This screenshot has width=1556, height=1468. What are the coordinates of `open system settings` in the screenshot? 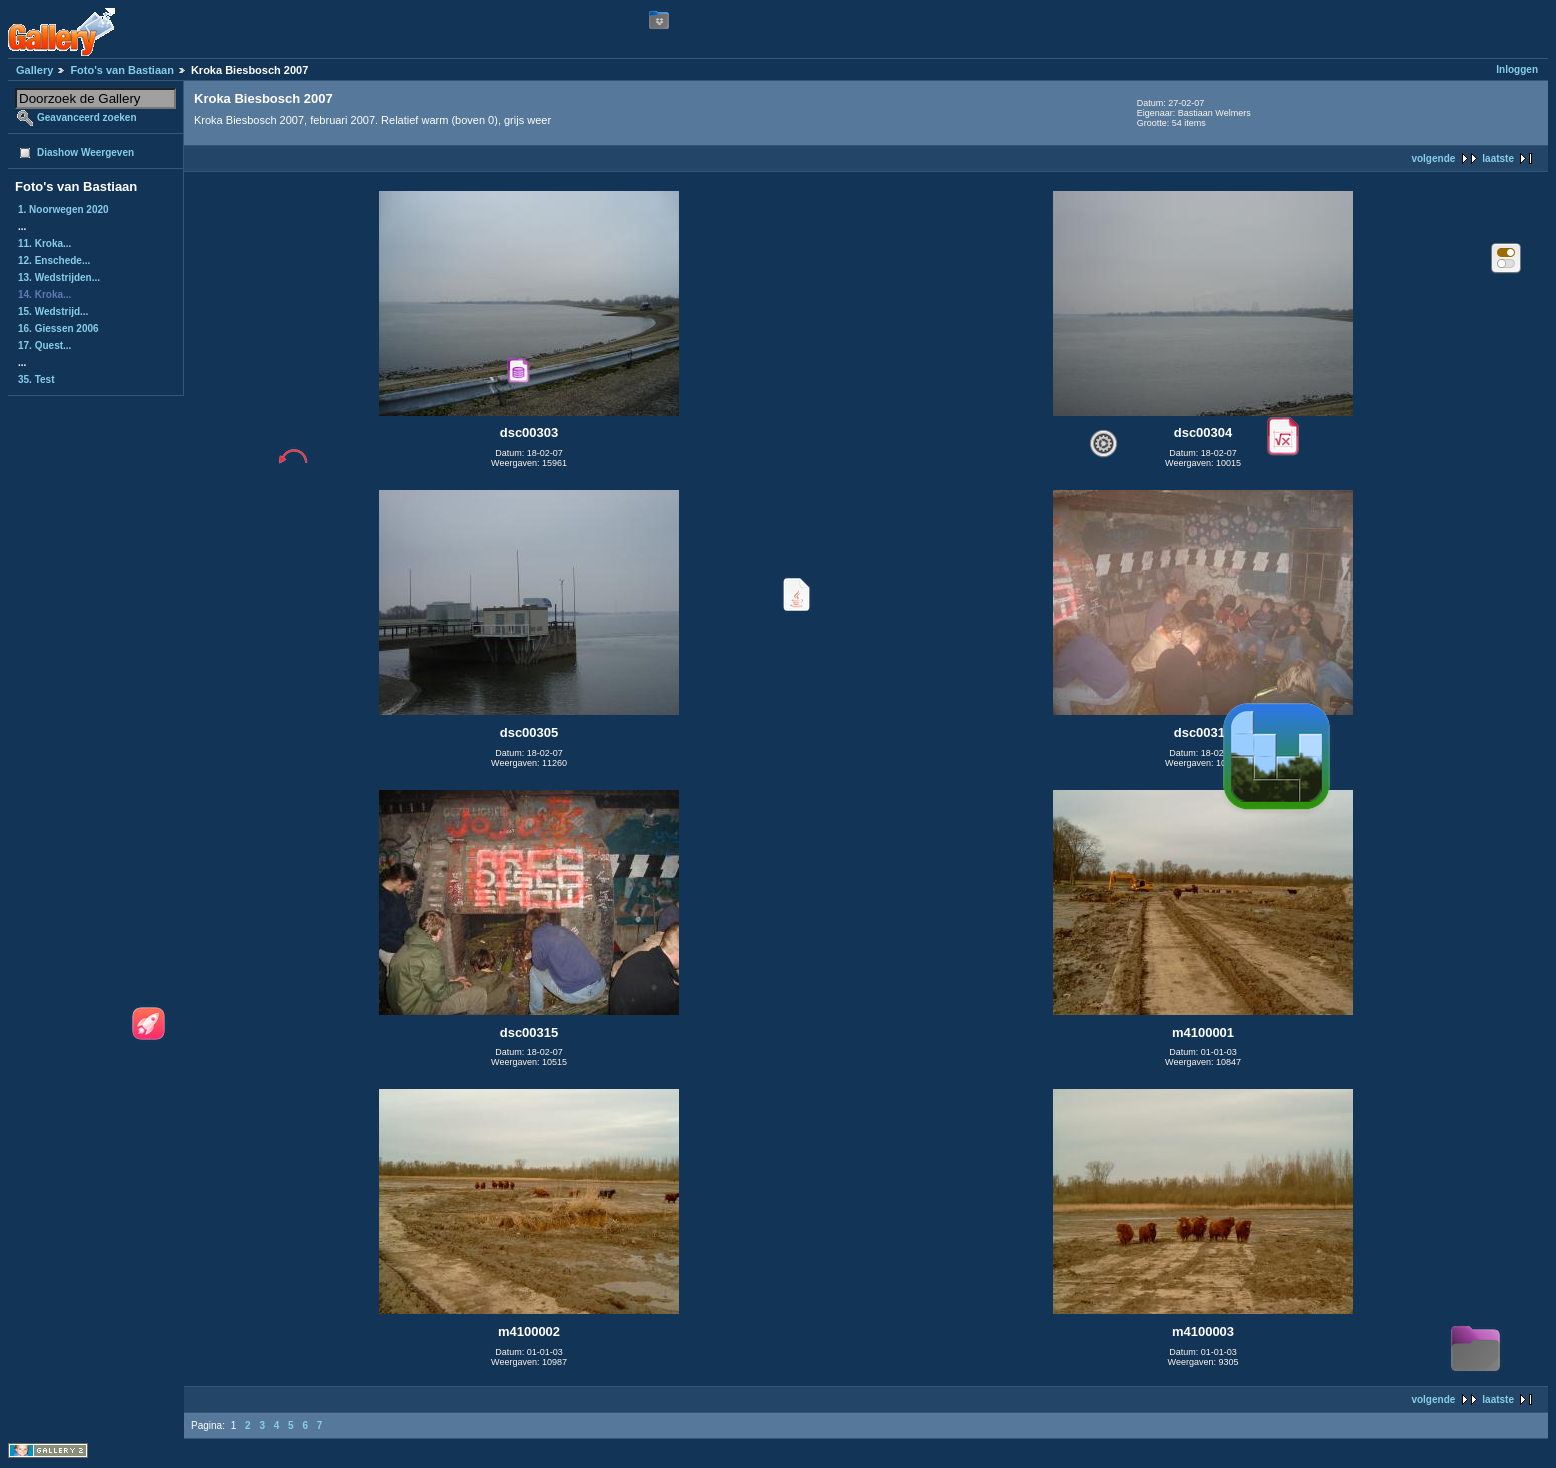 It's located at (1103, 443).